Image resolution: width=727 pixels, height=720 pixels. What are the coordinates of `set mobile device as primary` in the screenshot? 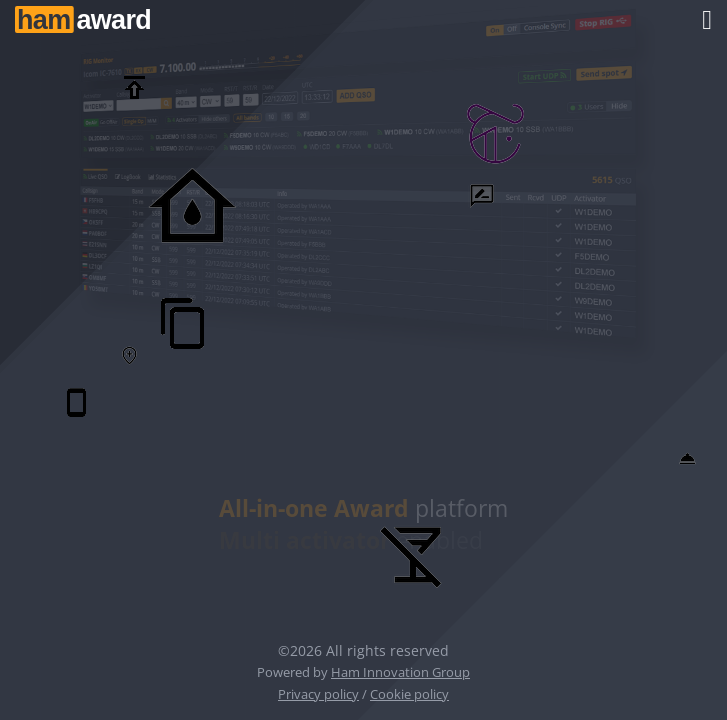 It's located at (76, 402).